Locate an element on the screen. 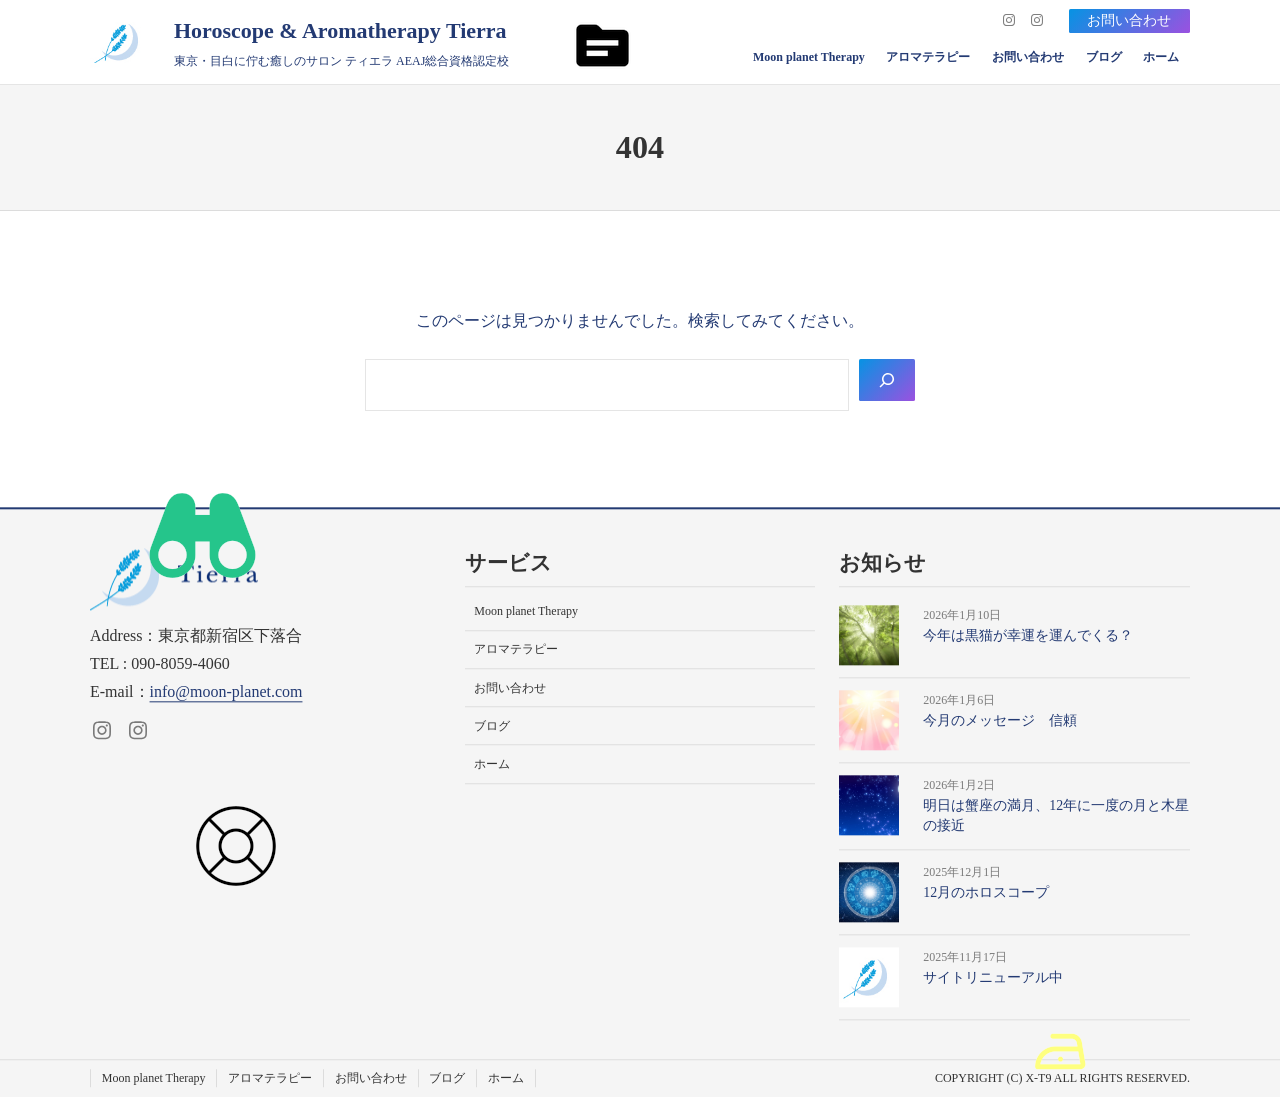 Image resolution: width=1280 pixels, height=1097 pixels. search or explore content is located at coordinates (202, 535).